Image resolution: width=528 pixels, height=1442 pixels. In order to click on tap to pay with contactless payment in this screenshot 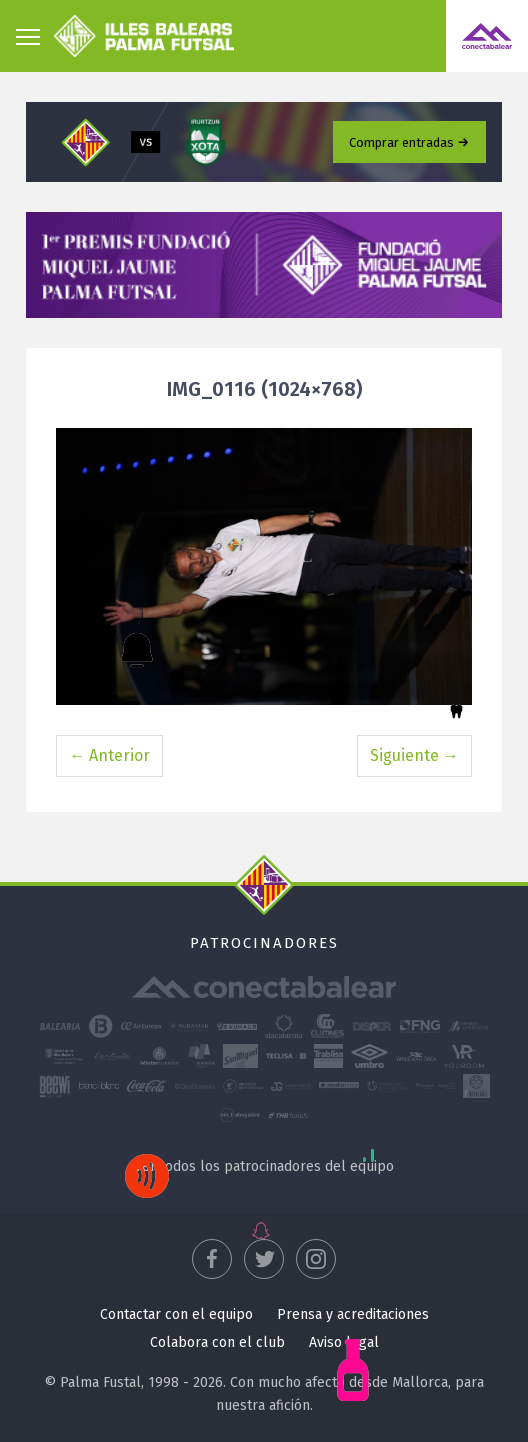, I will do `click(147, 1176)`.